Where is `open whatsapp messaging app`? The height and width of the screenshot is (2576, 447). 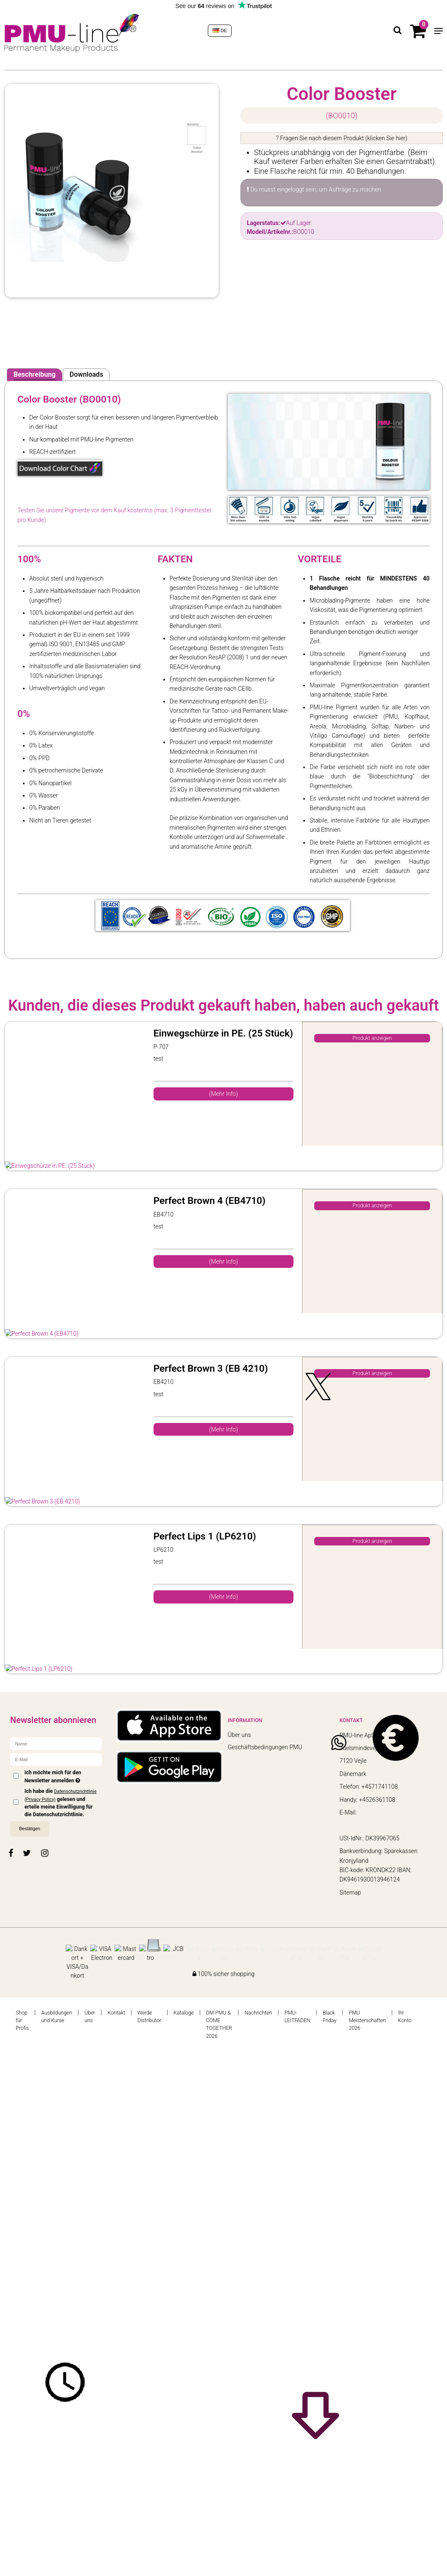 open whatsapp messaging app is located at coordinates (339, 1742).